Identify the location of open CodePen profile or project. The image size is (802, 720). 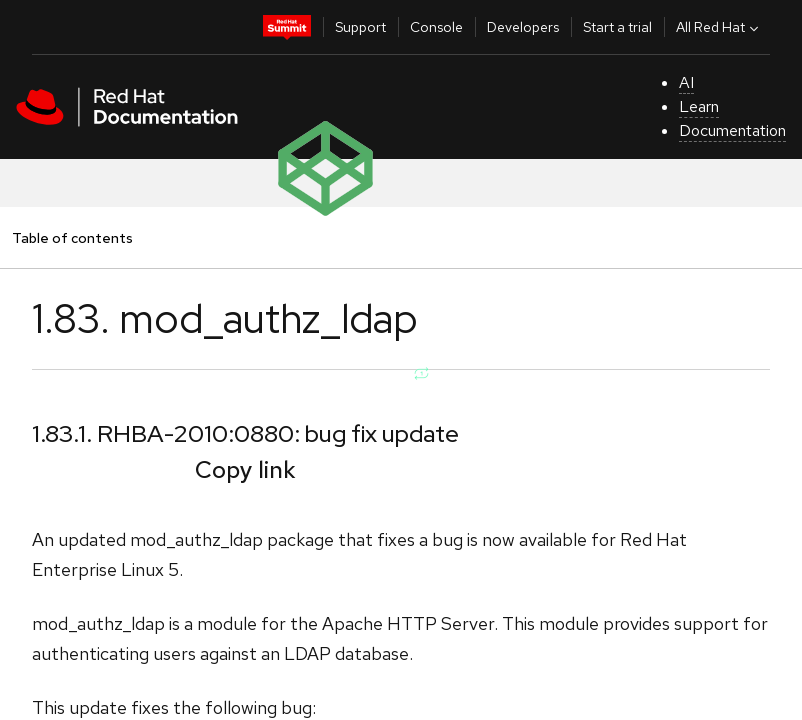
(325, 168).